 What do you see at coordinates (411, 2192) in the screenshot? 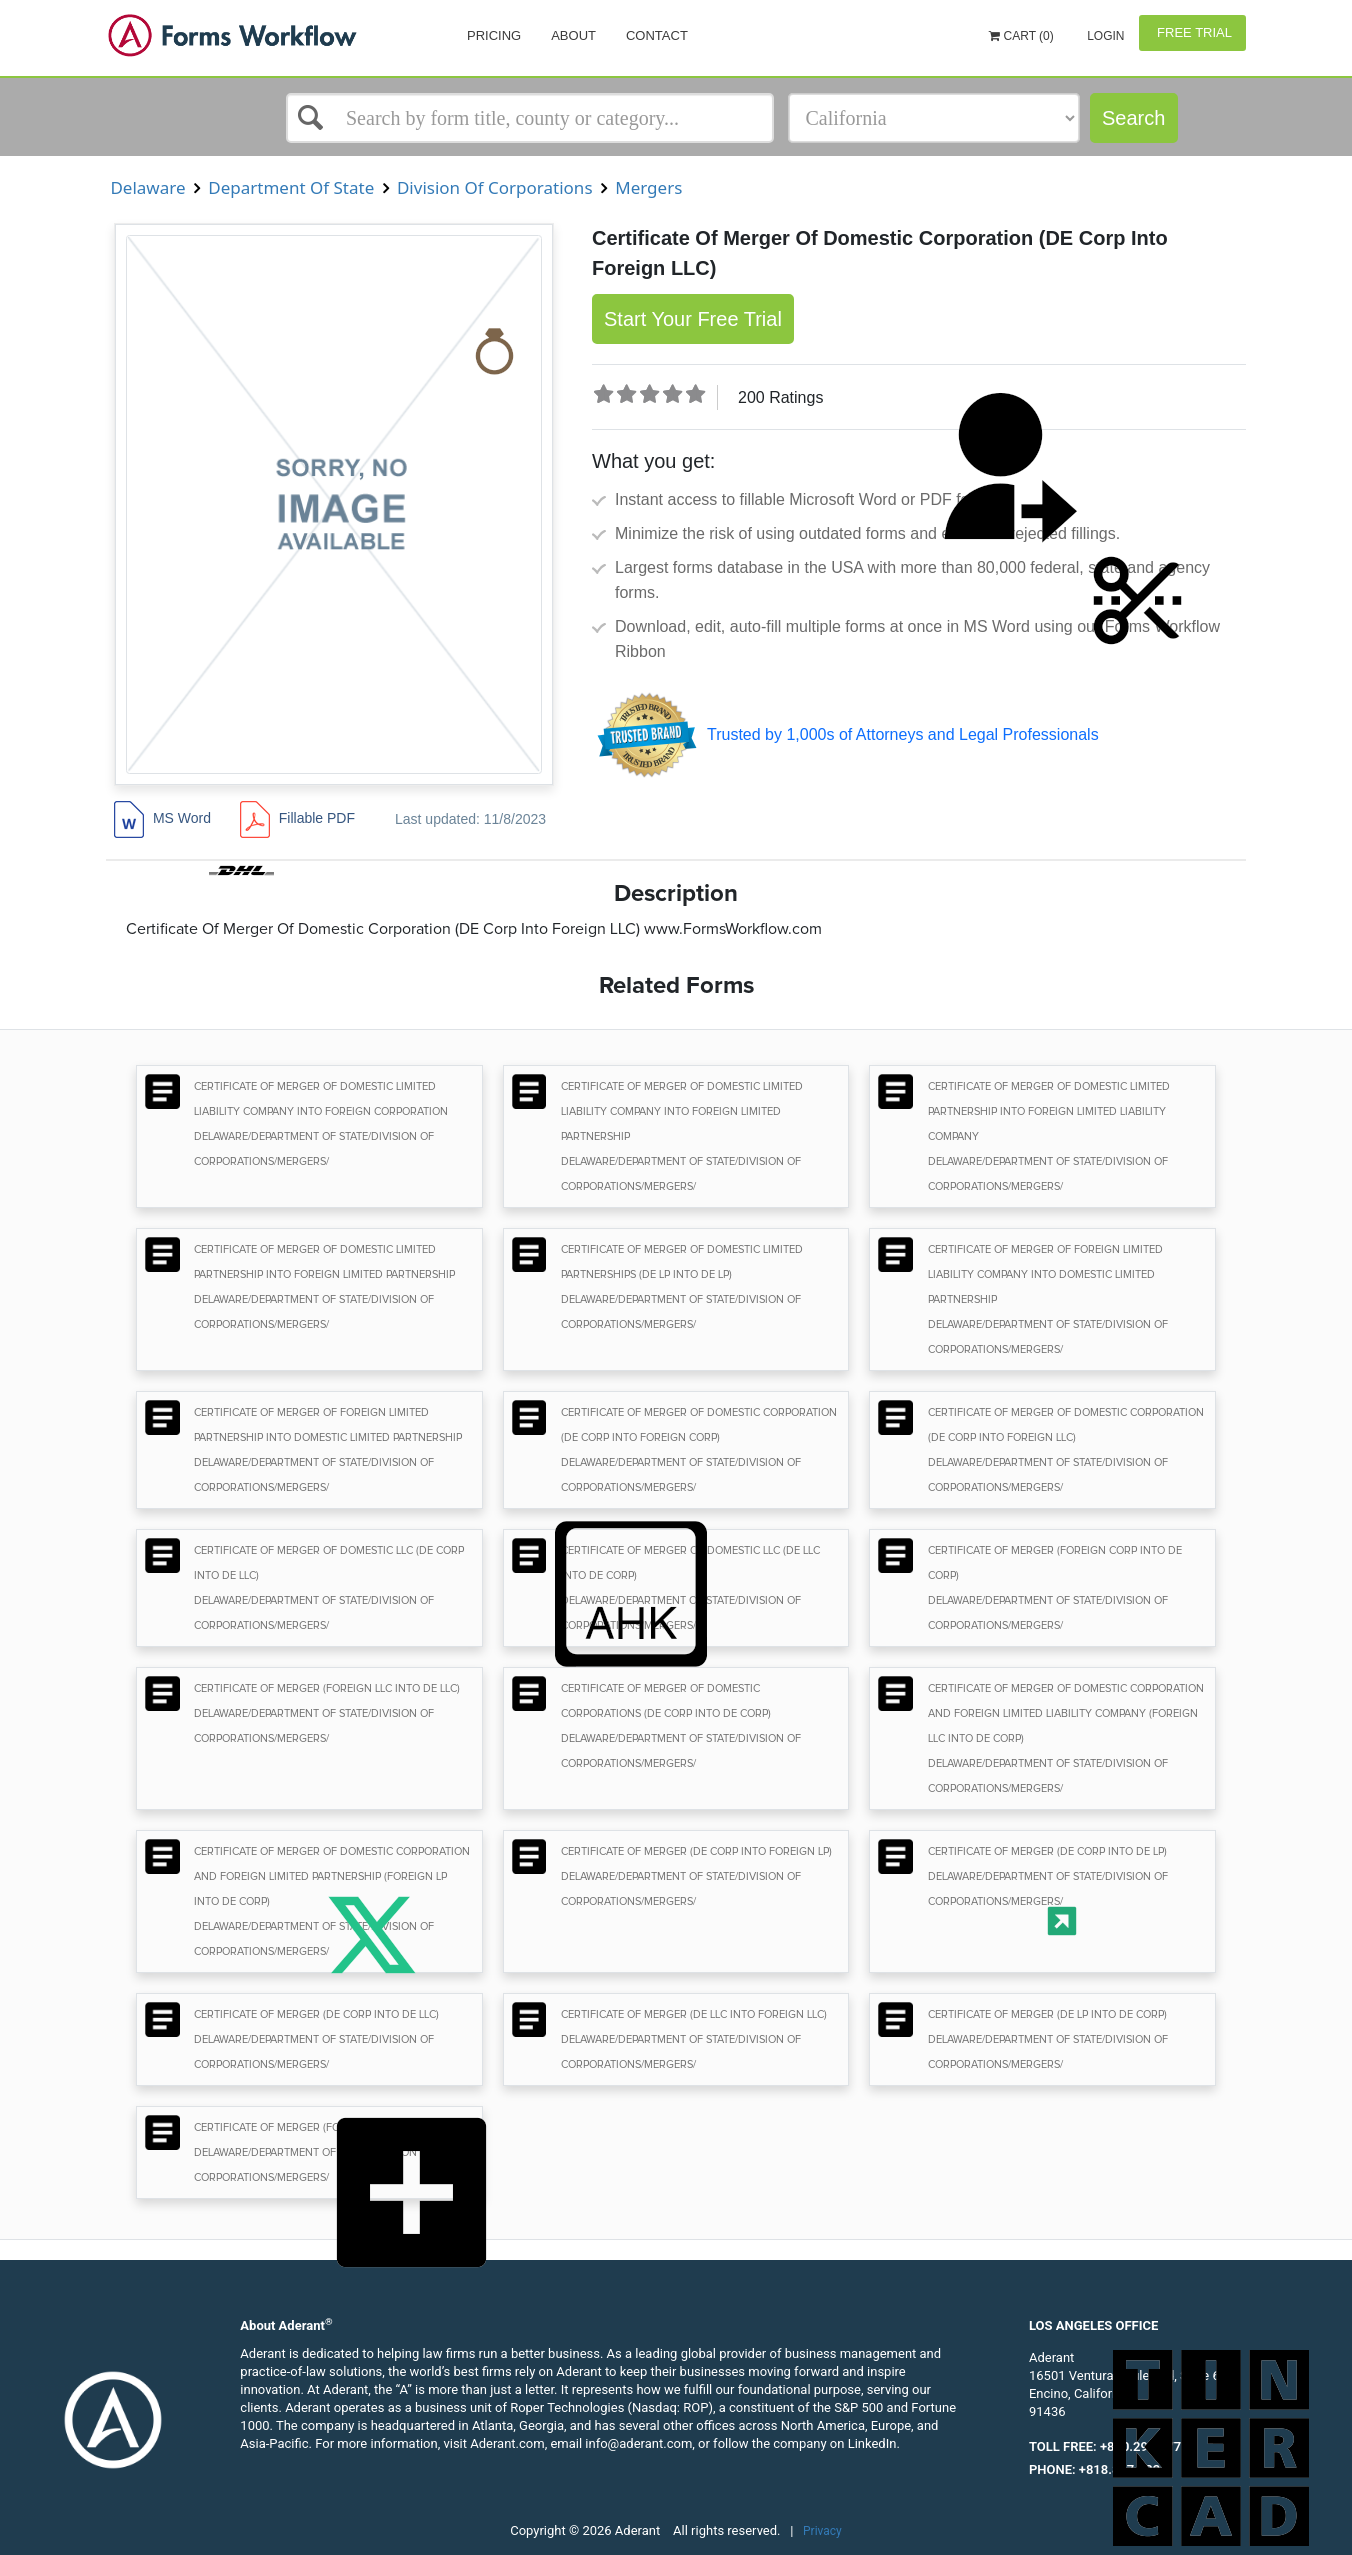
I see `add a new item or content` at bounding box center [411, 2192].